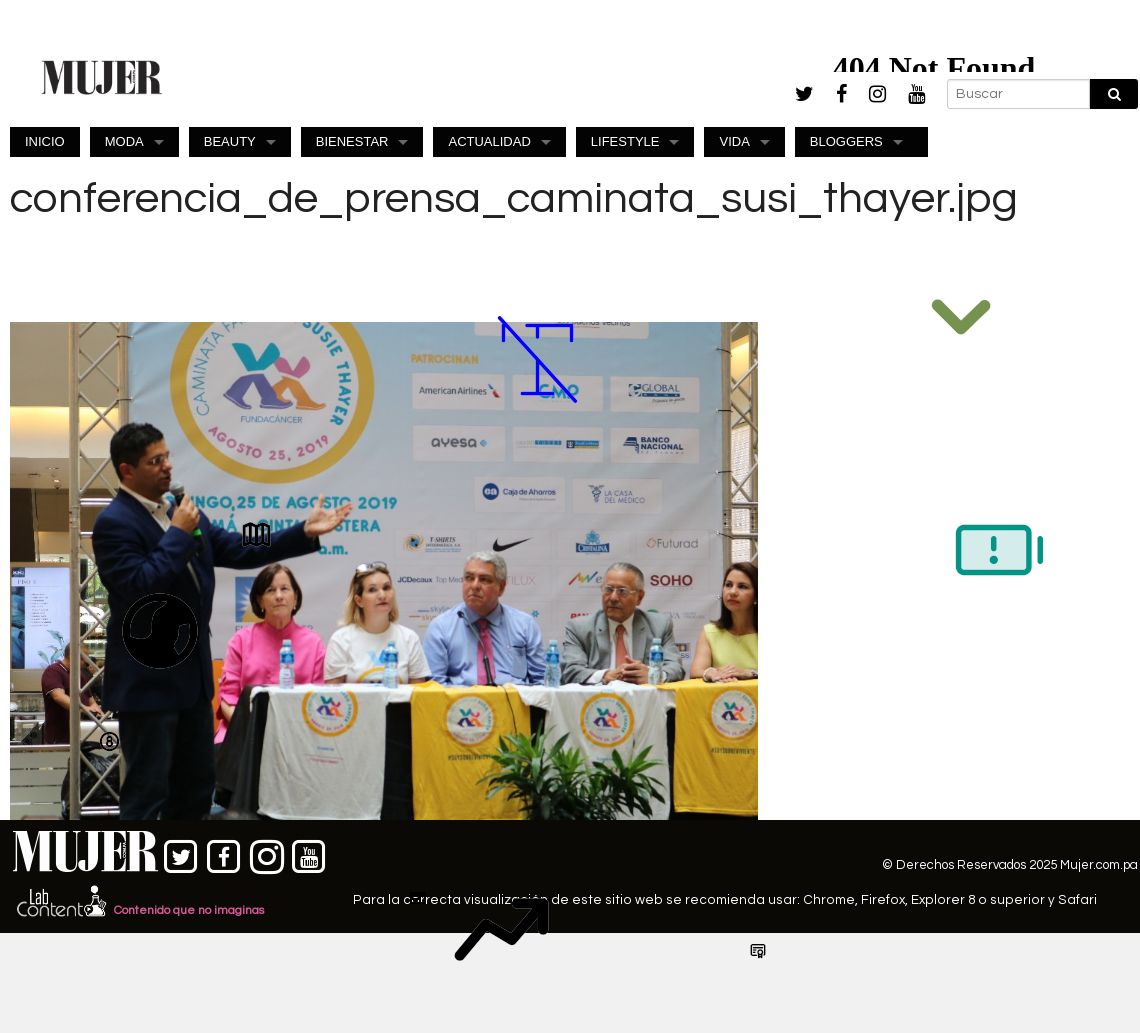 This screenshot has height=1033, width=1140. What do you see at coordinates (160, 631) in the screenshot?
I see `access global or international settings` at bounding box center [160, 631].